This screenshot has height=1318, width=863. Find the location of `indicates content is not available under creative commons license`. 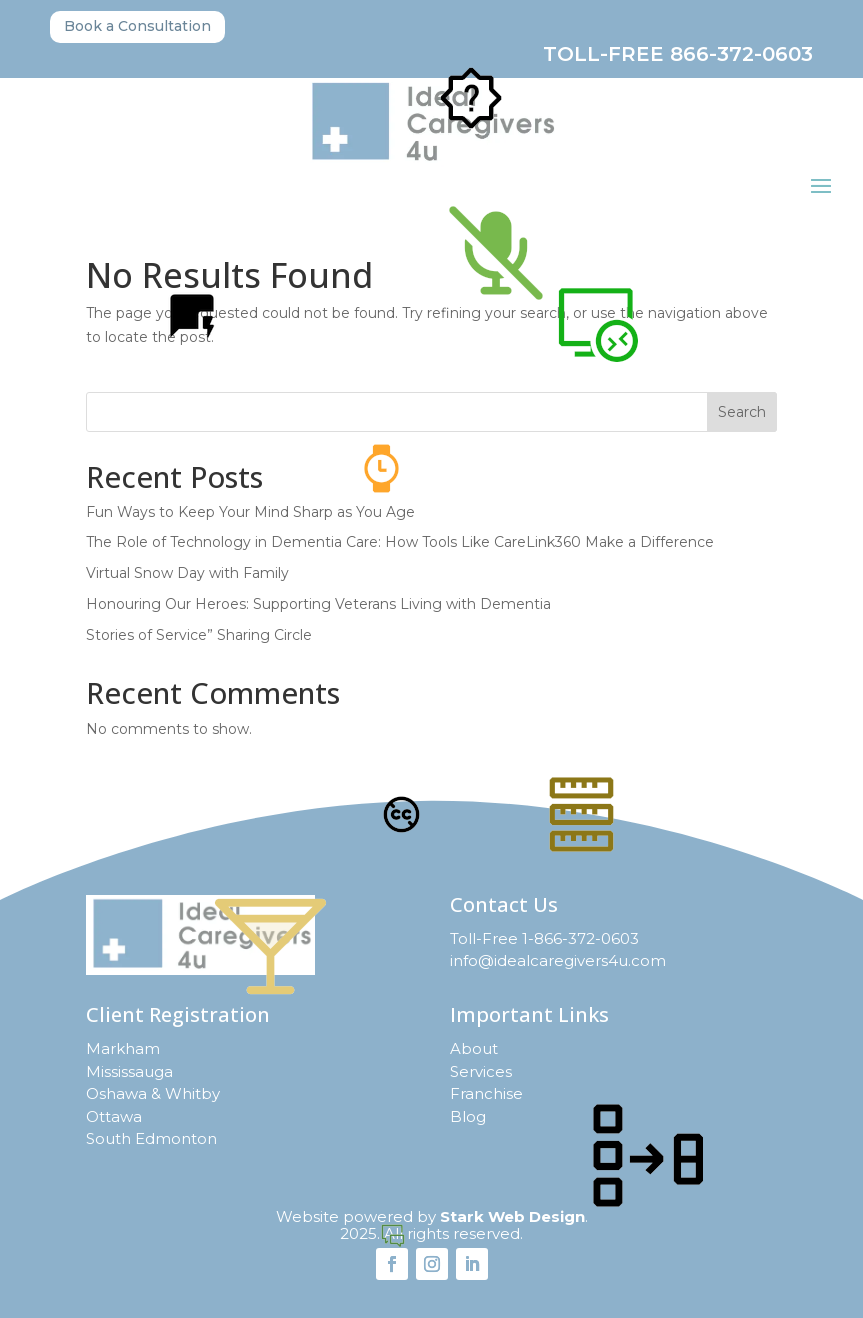

indicates content is not available under creative commons license is located at coordinates (401, 814).